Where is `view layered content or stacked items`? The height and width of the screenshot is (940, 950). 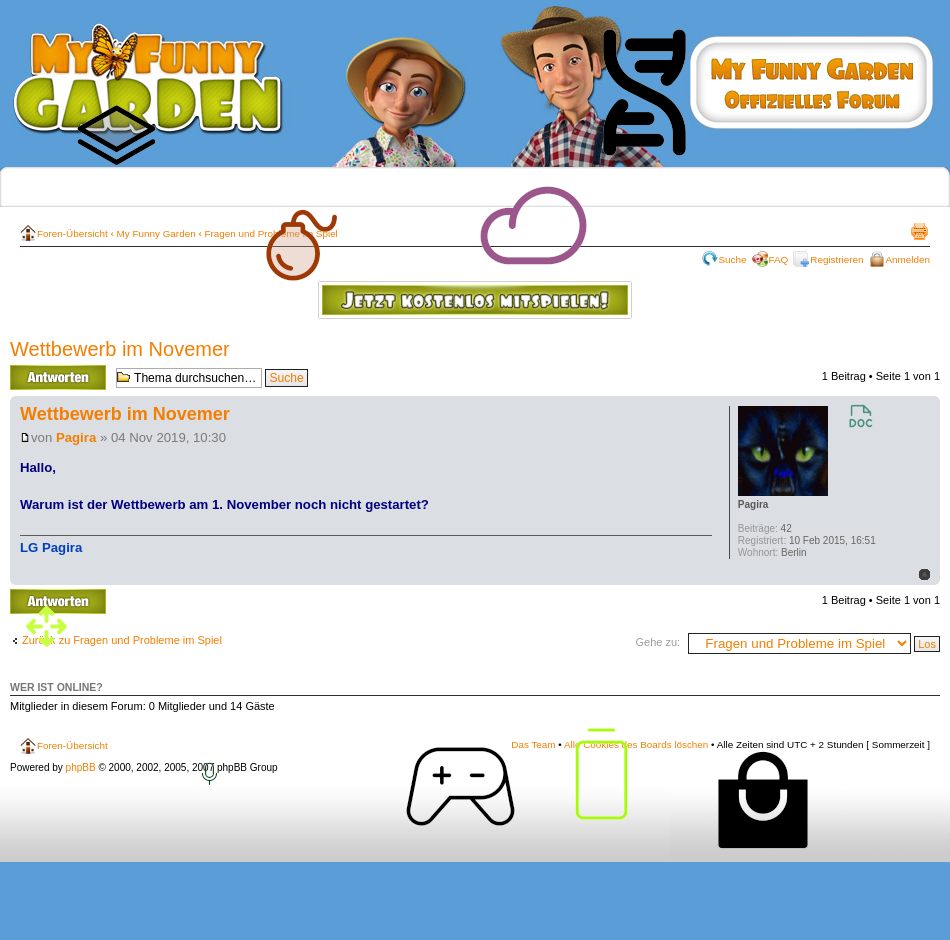
view layered content or stacked items is located at coordinates (116, 136).